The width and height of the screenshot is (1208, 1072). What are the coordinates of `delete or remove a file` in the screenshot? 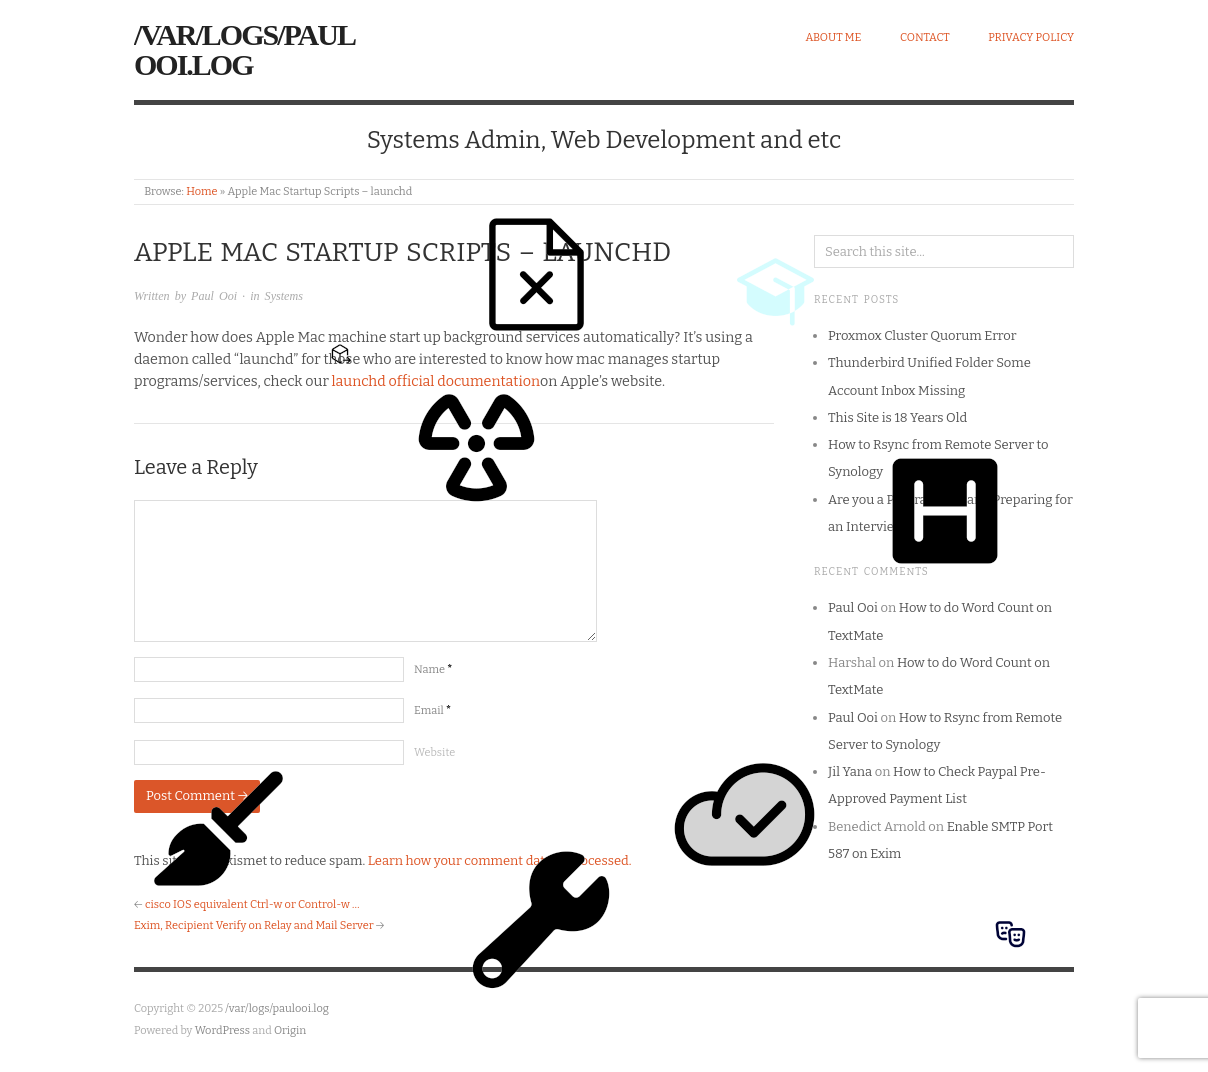 It's located at (536, 274).